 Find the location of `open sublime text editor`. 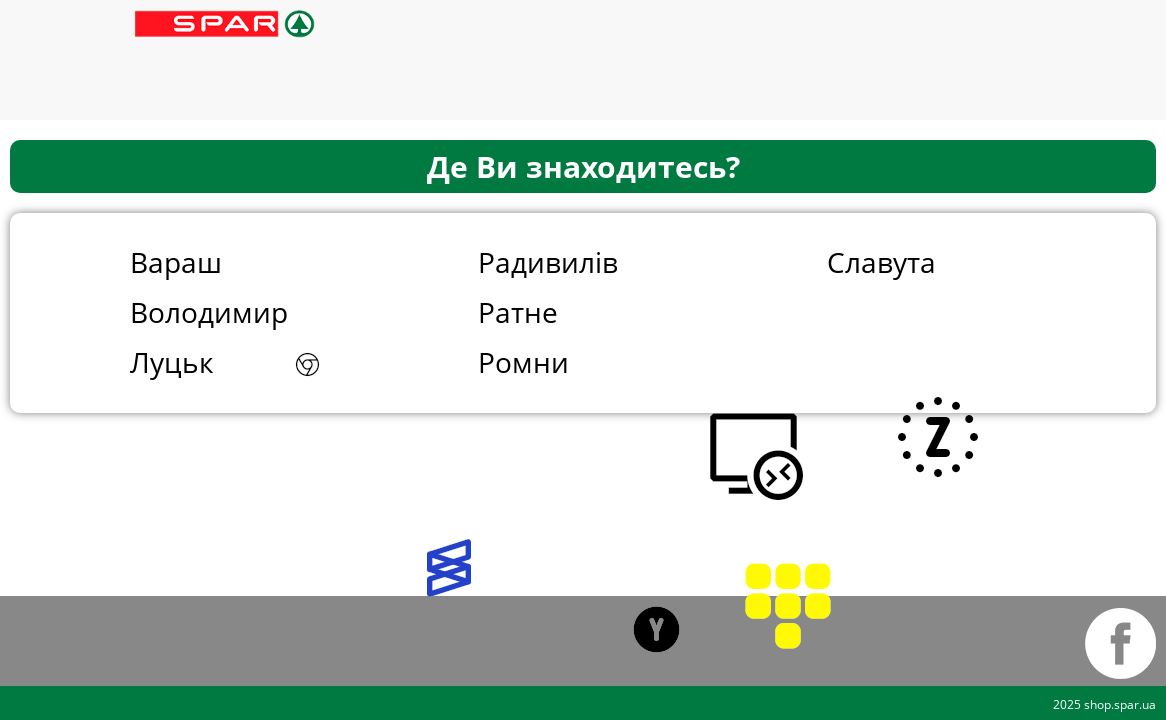

open sublime text editor is located at coordinates (449, 568).